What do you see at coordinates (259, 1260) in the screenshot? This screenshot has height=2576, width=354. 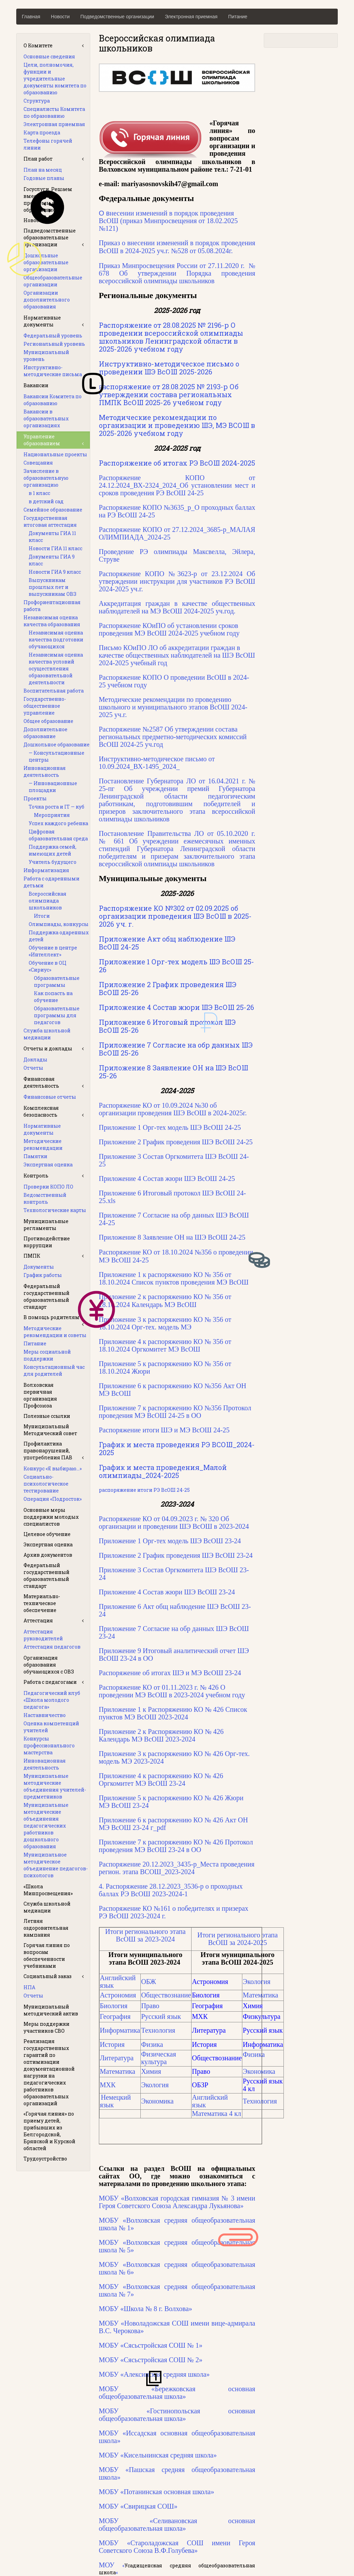 I see `view your coin balance or currency` at bounding box center [259, 1260].